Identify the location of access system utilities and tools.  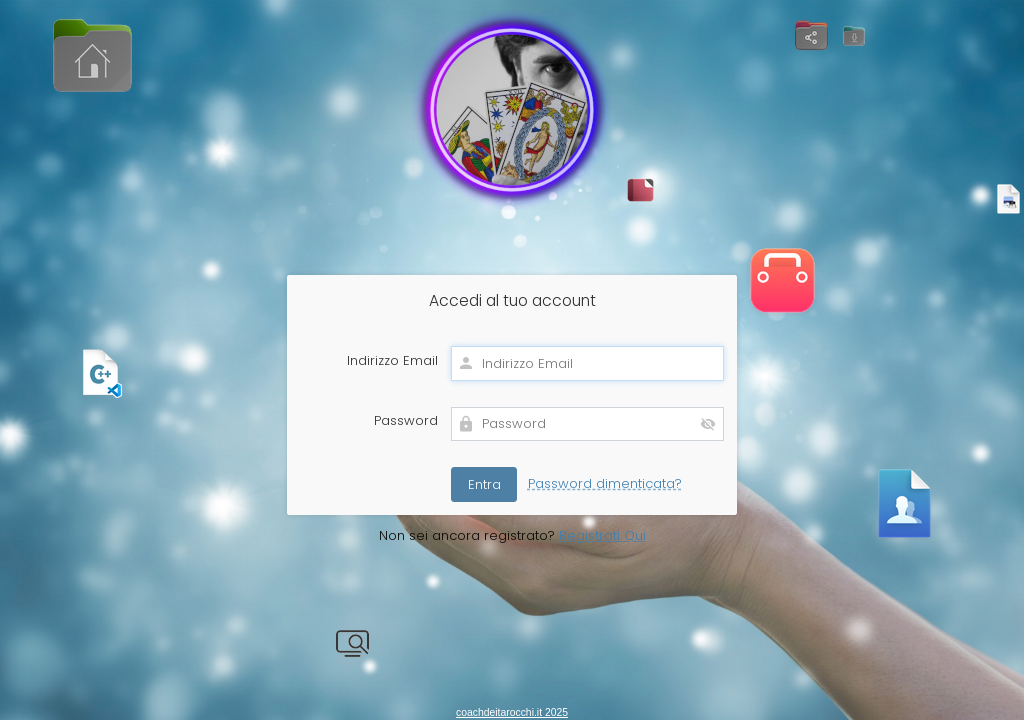
(782, 280).